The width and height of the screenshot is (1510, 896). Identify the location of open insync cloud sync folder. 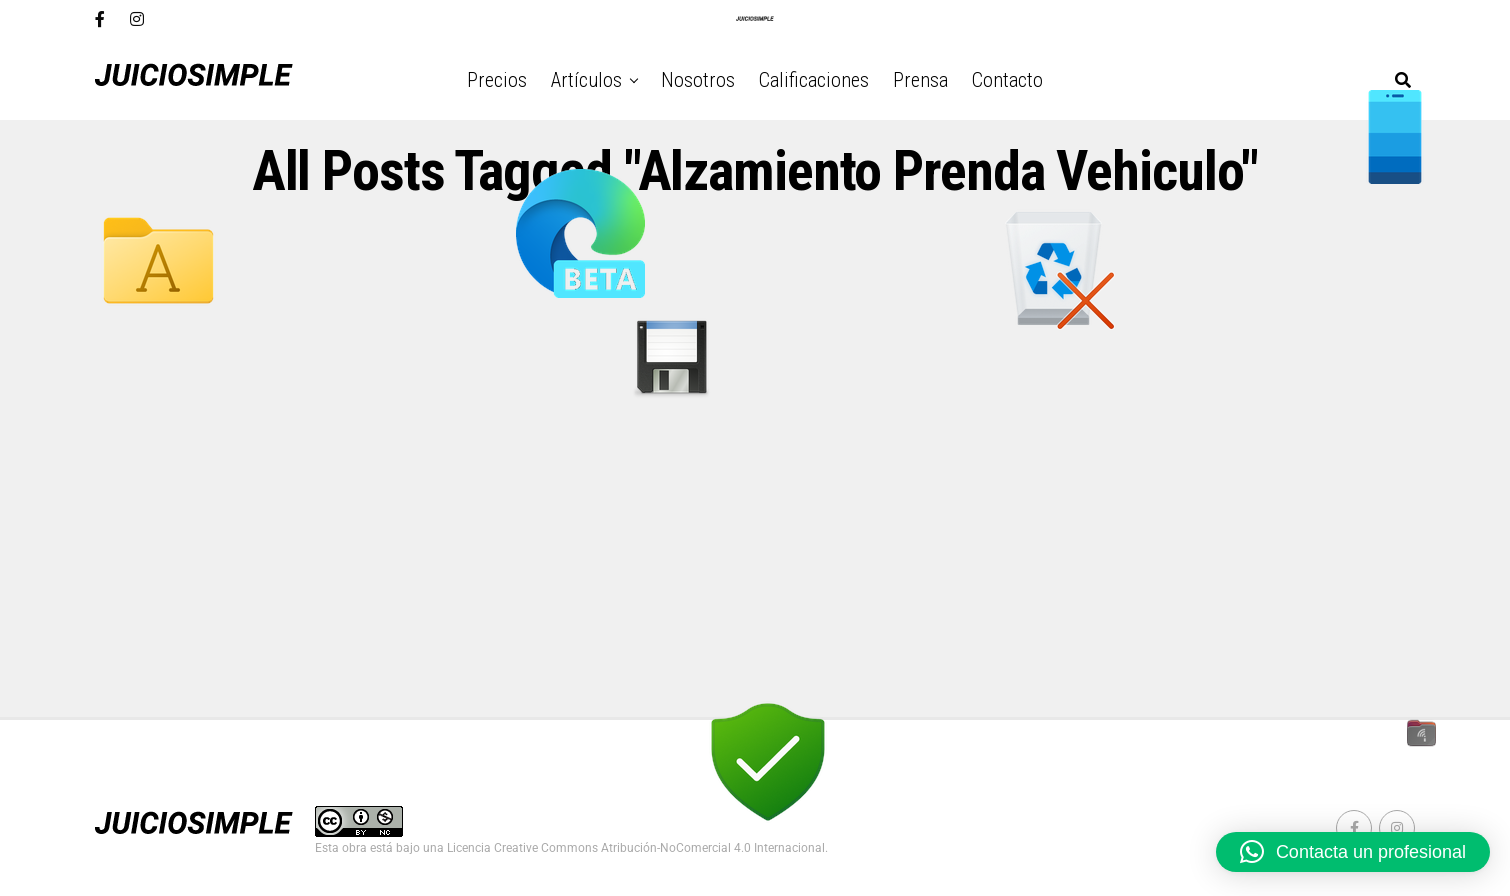
(1421, 732).